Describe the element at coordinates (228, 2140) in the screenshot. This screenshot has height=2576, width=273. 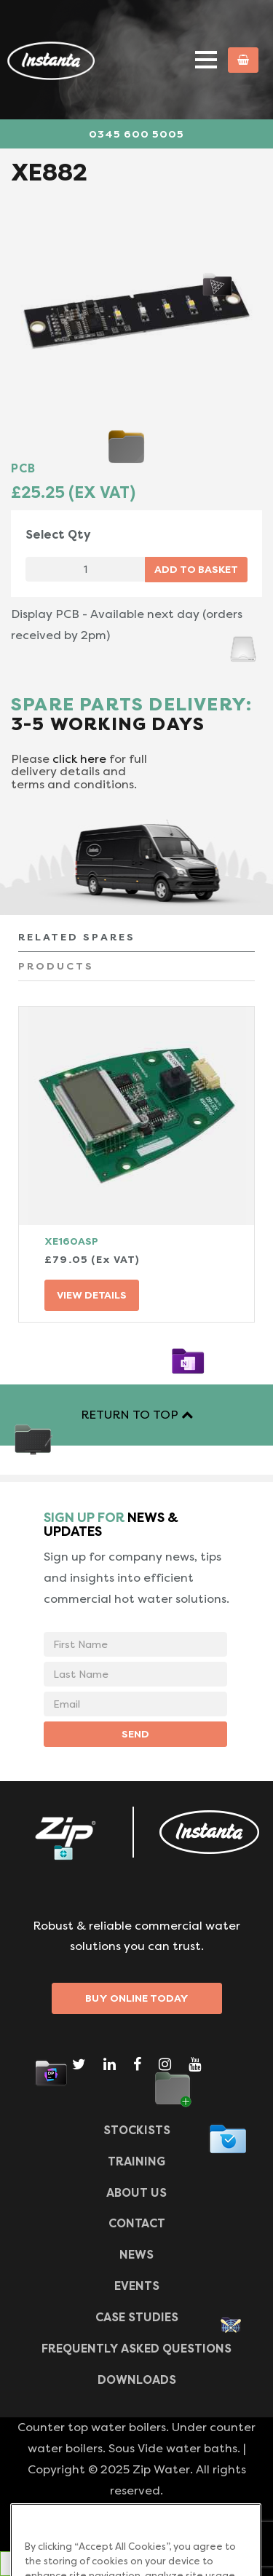
I see `open microsoft kaizala files folder` at that location.